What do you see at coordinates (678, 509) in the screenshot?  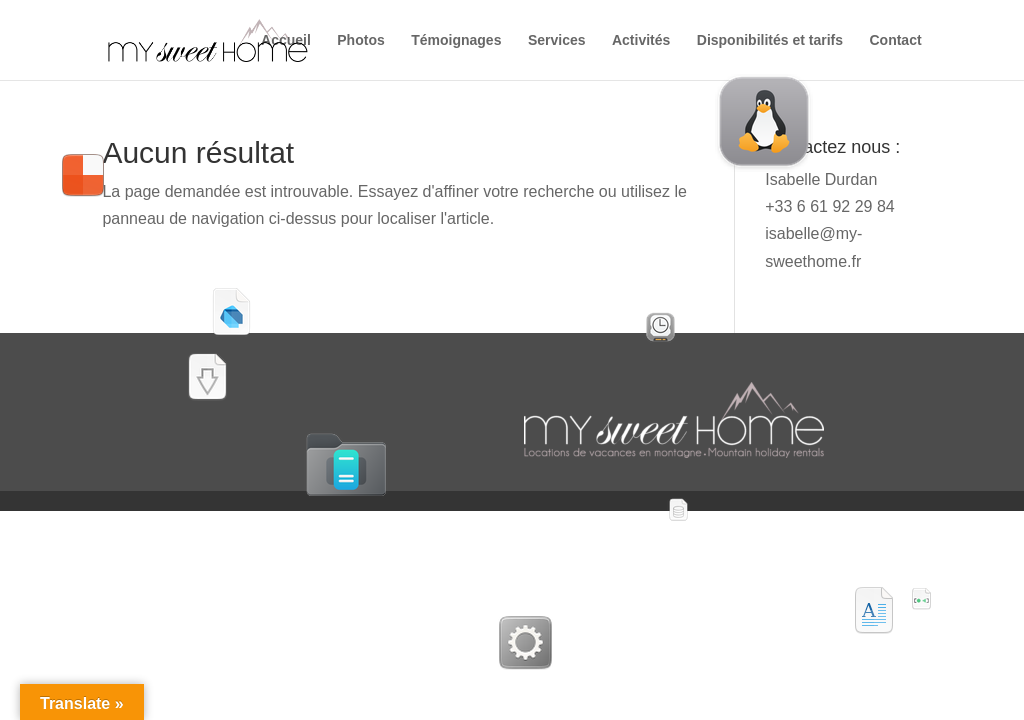 I see `open a SQL database file` at bounding box center [678, 509].